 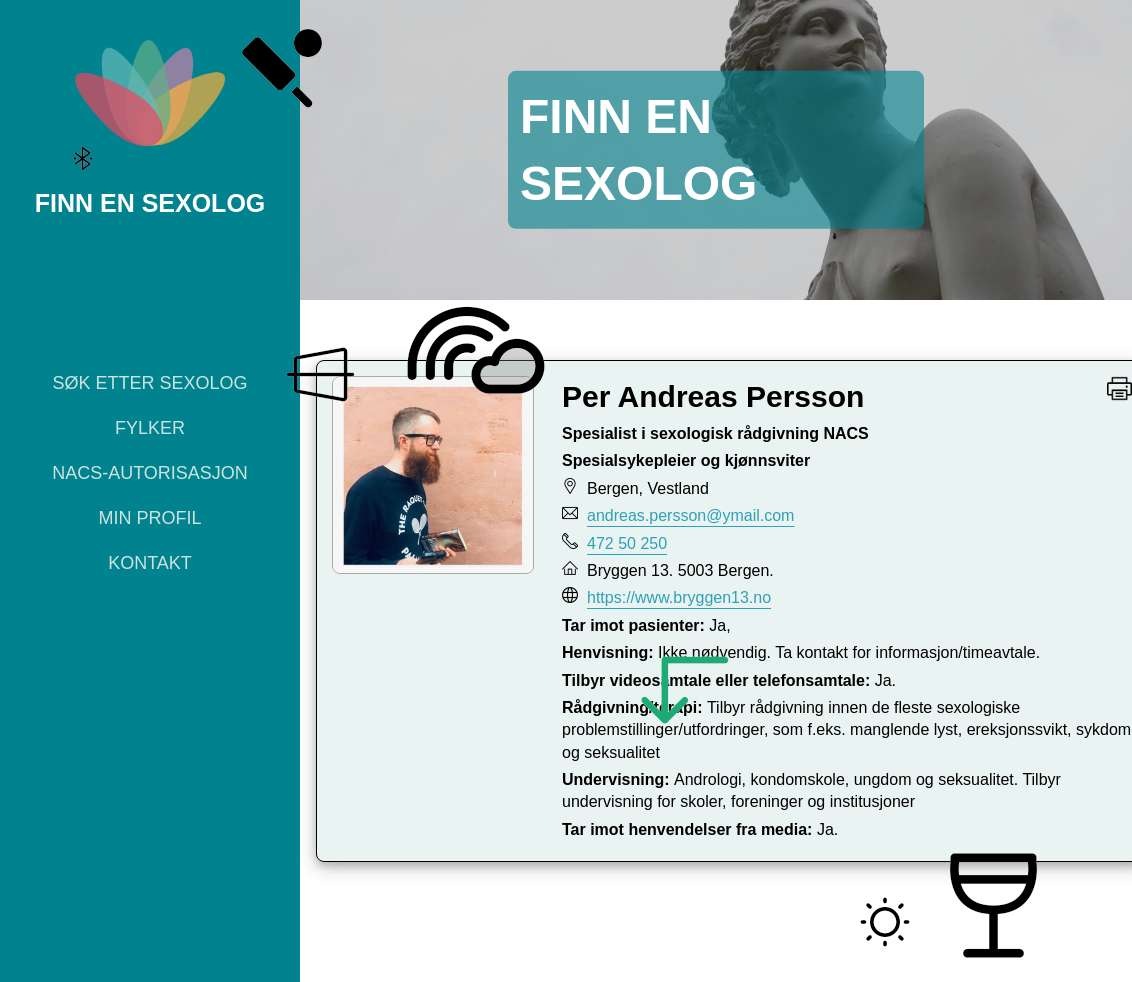 I want to click on weather forecast showing partly cloudy with rainbow, so click(x=476, y=348).